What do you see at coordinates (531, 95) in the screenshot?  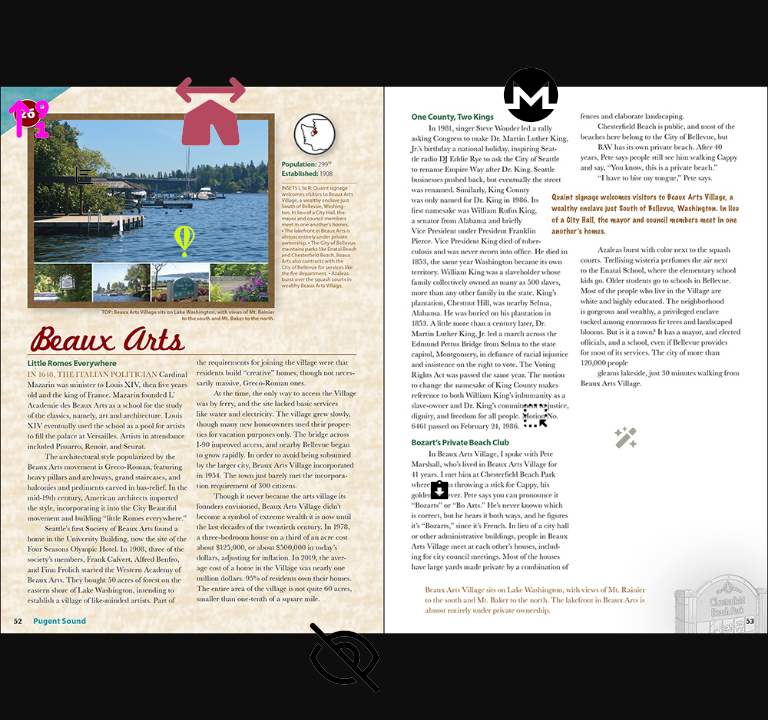 I see `monero cryptocurrency logo` at bounding box center [531, 95].